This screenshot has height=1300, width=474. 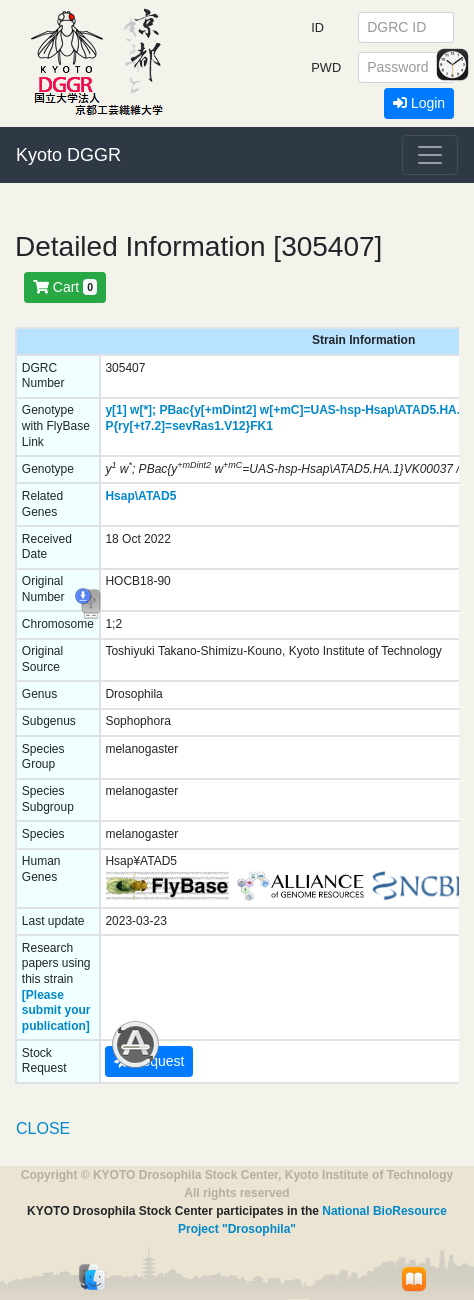 What do you see at coordinates (414, 1279) in the screenshot?
I see `open Apple Books app` at bounding box center [414, 1279].